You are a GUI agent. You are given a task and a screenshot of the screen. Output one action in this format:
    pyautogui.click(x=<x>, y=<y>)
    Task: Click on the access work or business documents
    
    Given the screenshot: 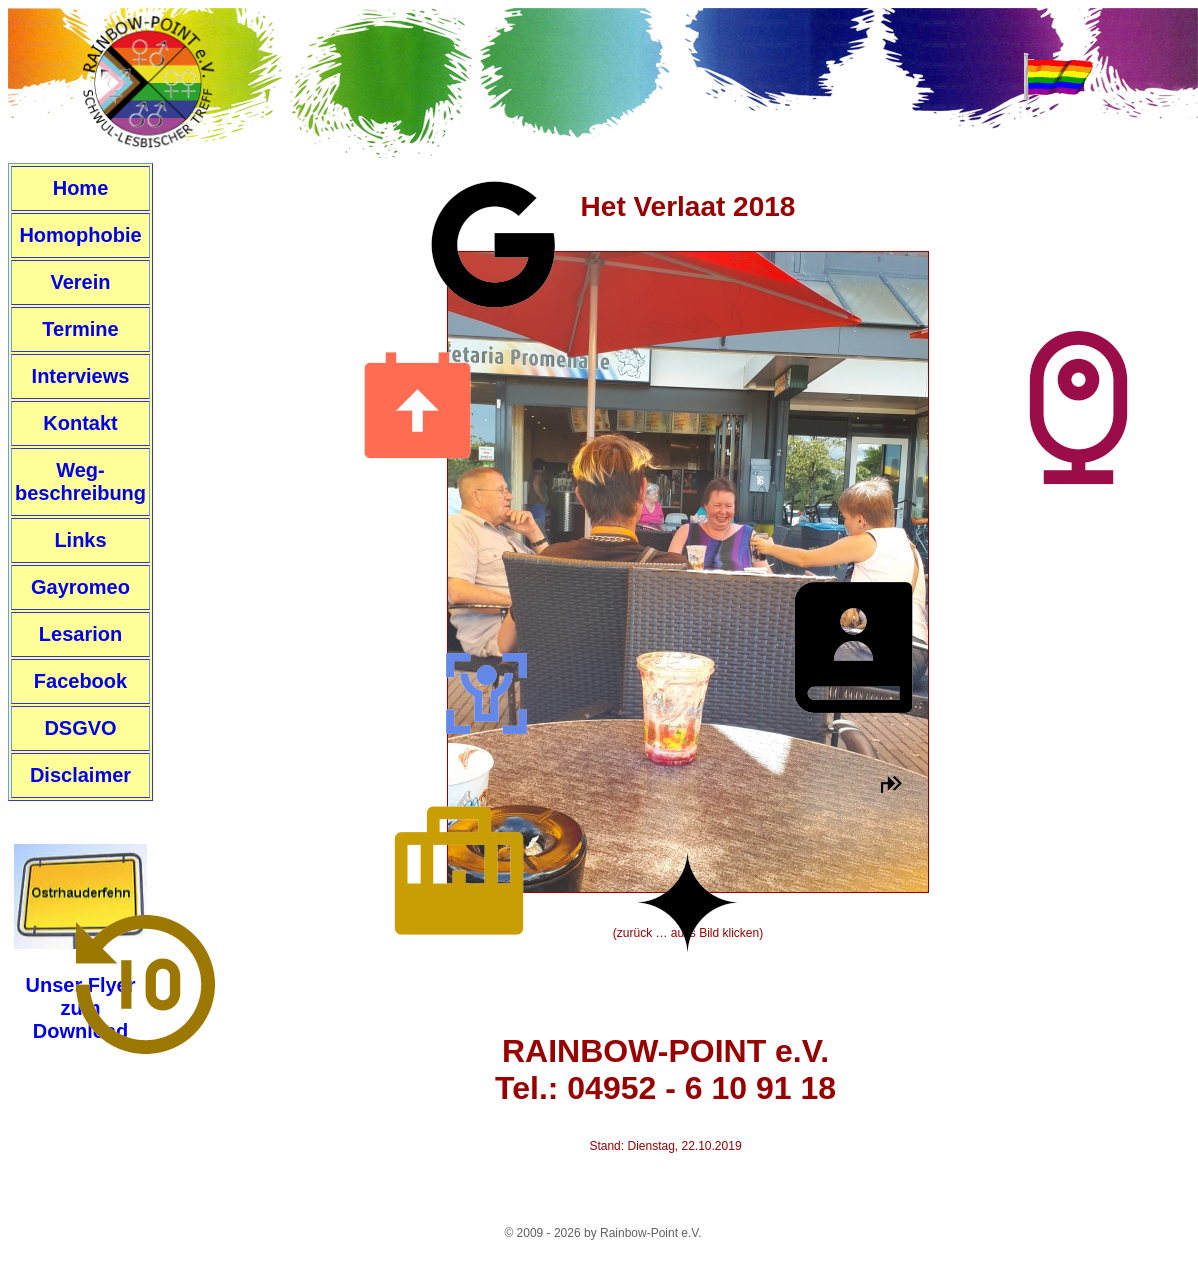 What is the action you would take?
    pyautogui.click(x=459, y=877)
    